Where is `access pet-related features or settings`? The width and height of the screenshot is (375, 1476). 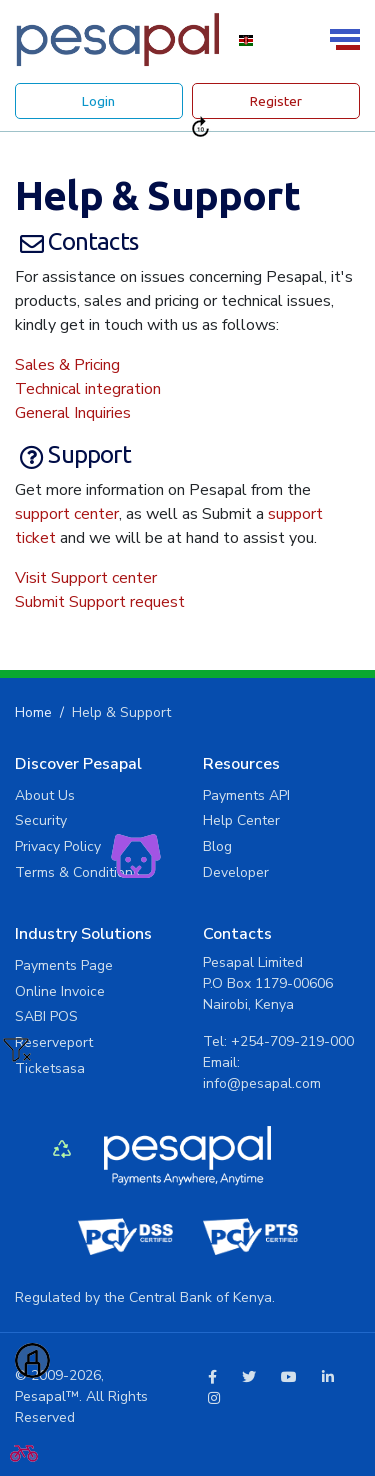
access pet-related features or settings is located at coordinates (136, 857).